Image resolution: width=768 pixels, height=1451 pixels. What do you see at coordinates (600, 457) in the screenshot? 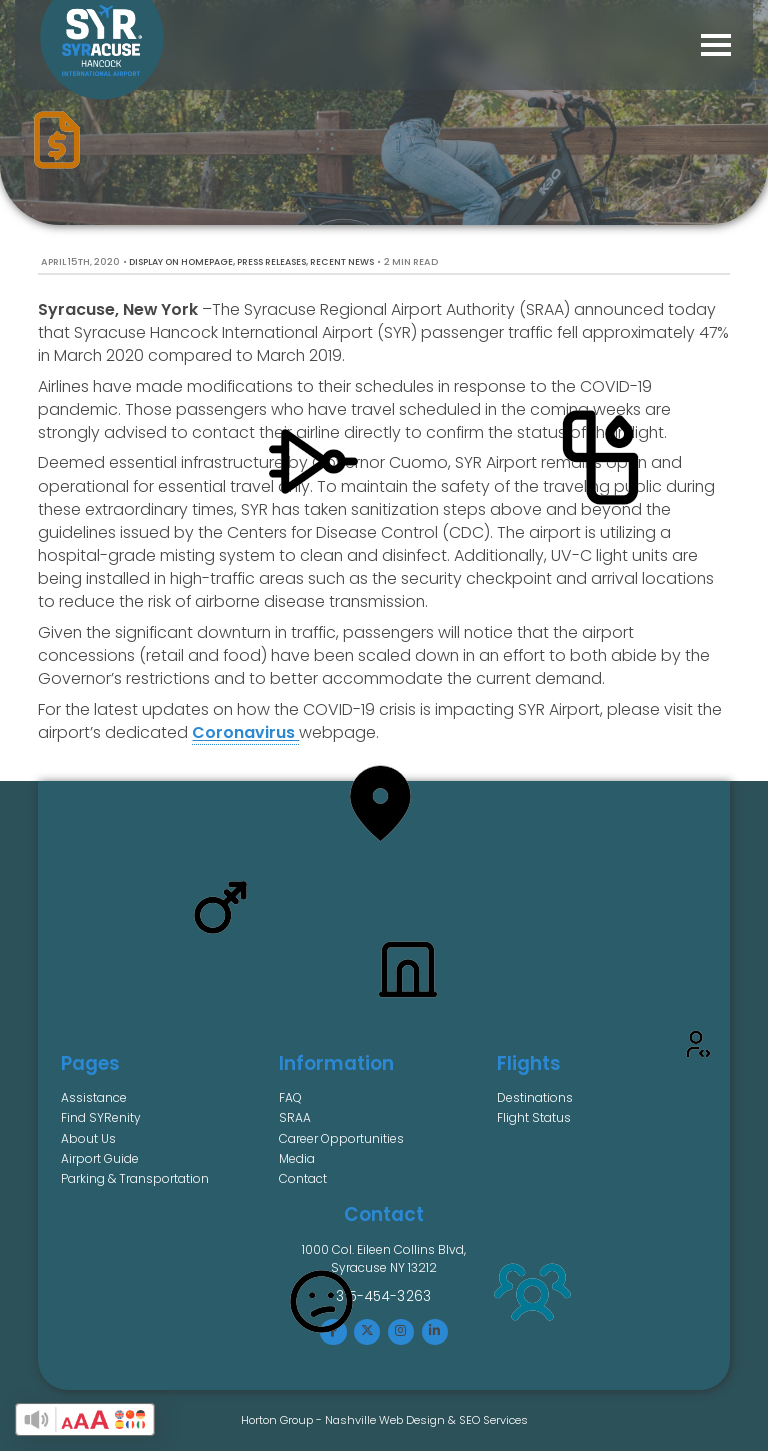
I see `ignite or activate a feature` at bounding box center [600, 457].